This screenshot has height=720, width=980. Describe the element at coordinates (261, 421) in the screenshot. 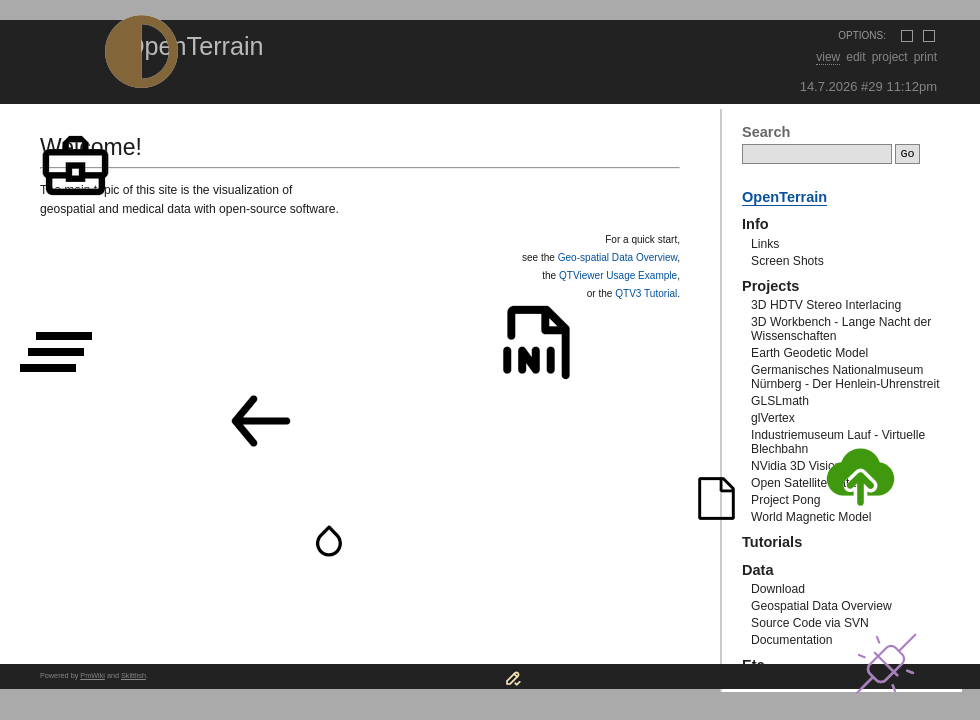

I see `go back to the previous screen` at that location.